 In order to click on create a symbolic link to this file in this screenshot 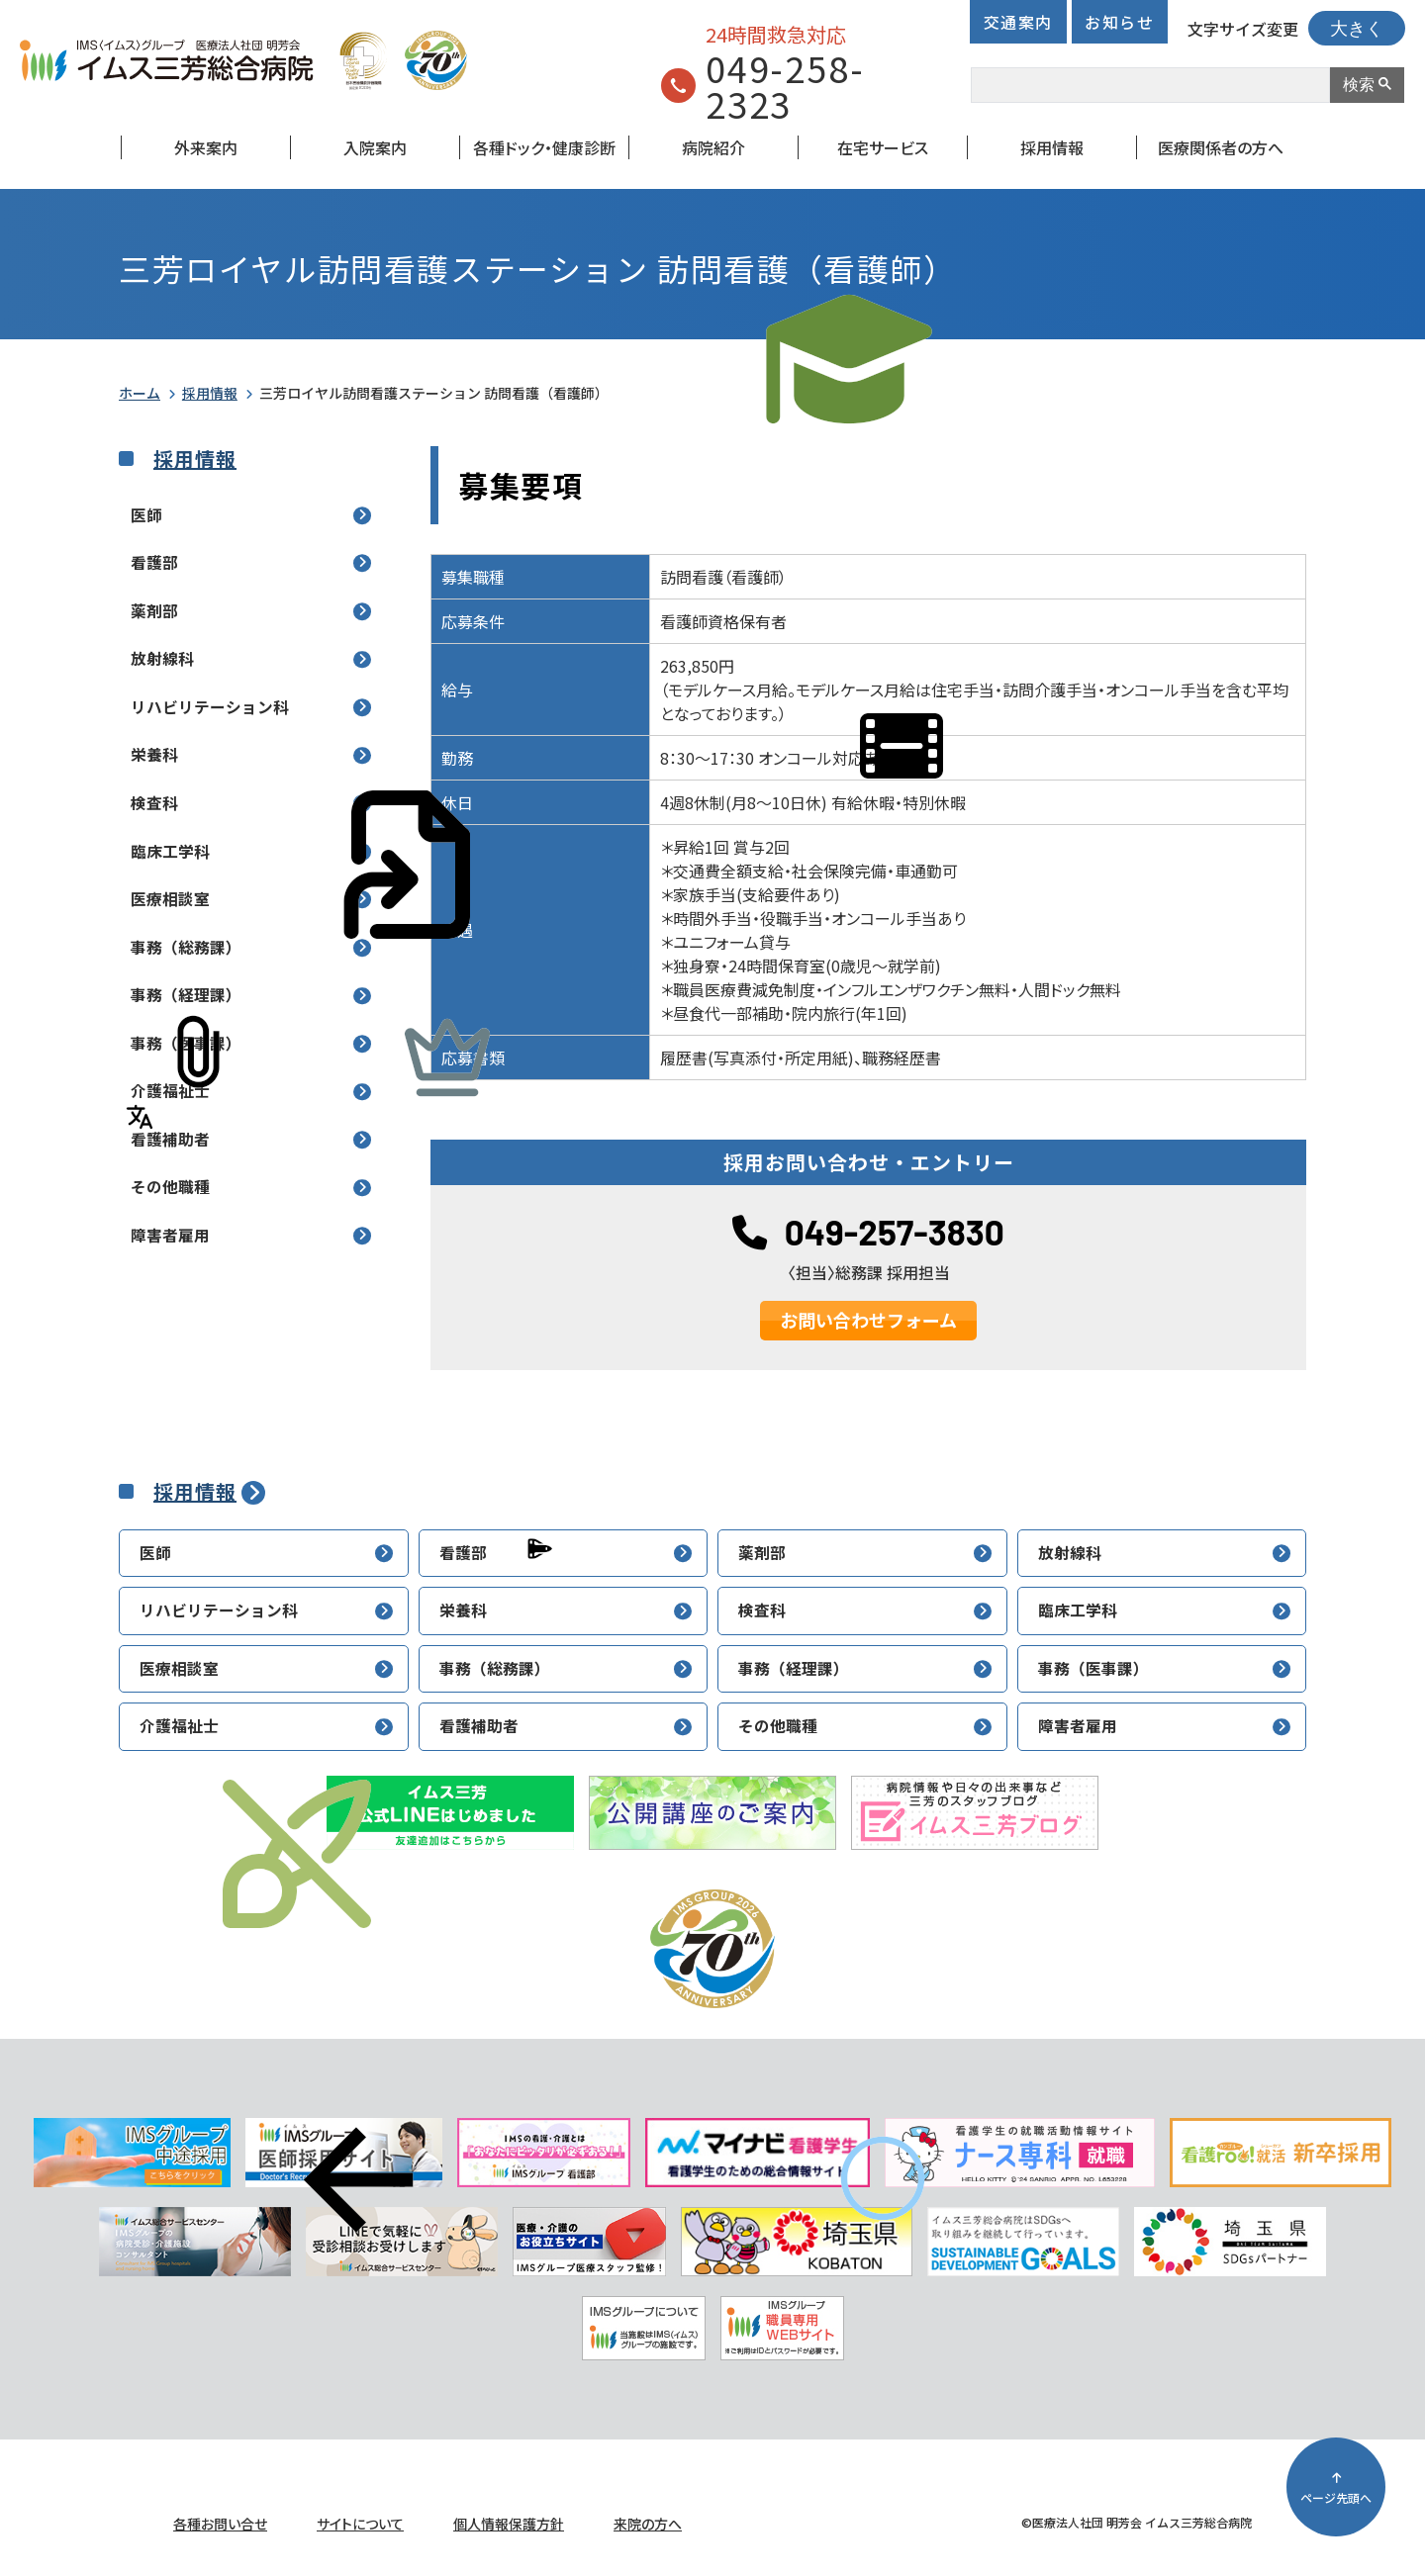, I will do `click(411, 865)`.